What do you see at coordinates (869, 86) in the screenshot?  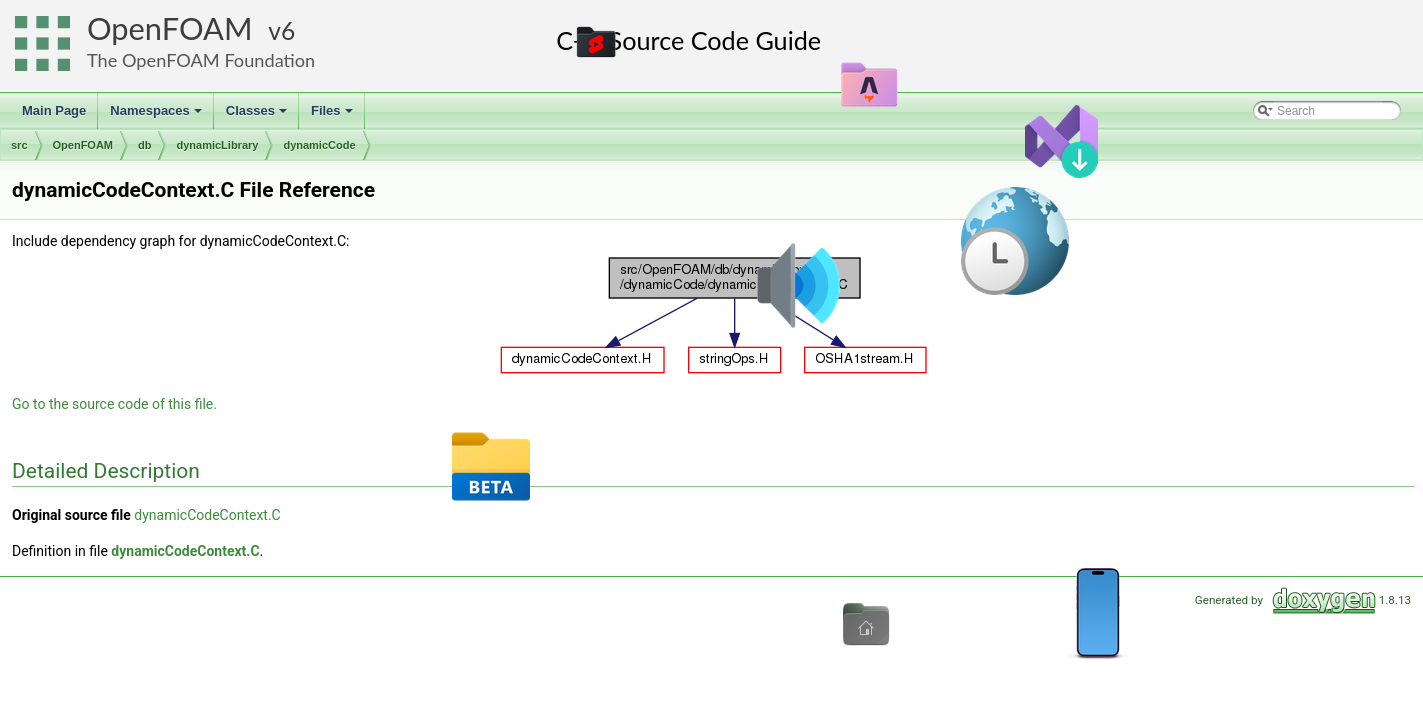 I see `open astro project folder` at bounding box center [869, 86].